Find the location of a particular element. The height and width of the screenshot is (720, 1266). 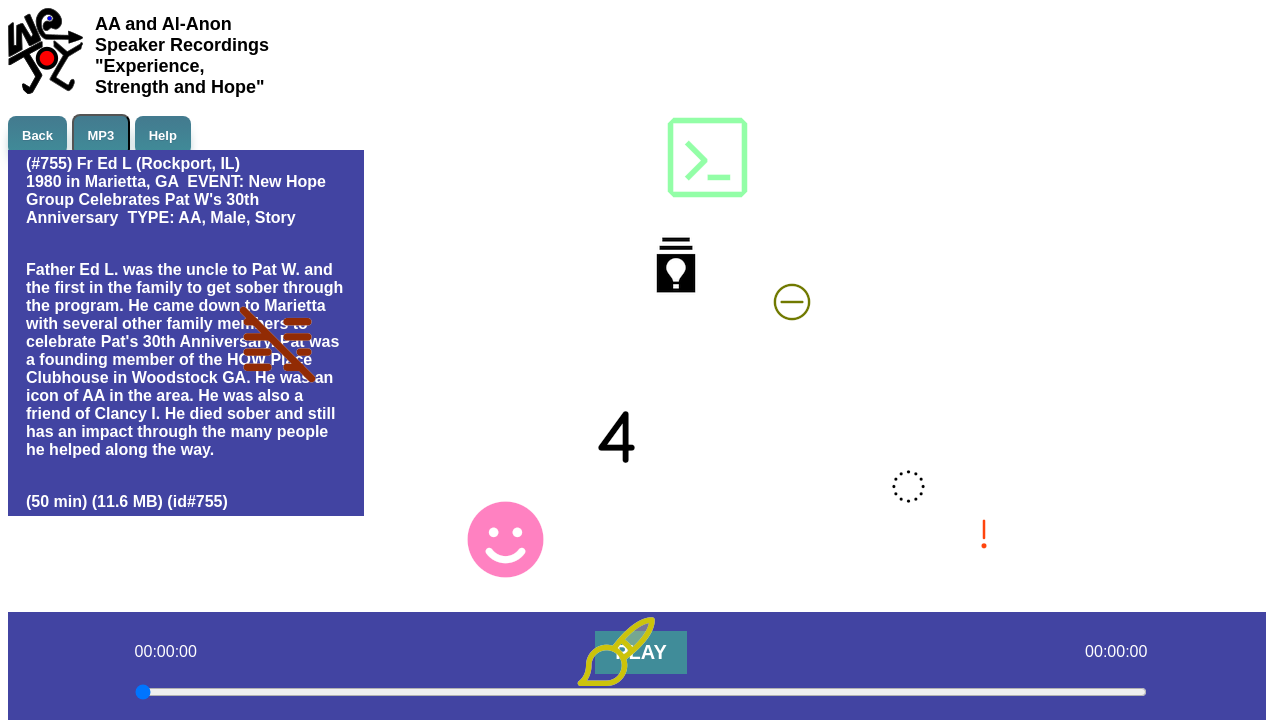

open the integrated terminal is located at coordinates (707, 157).